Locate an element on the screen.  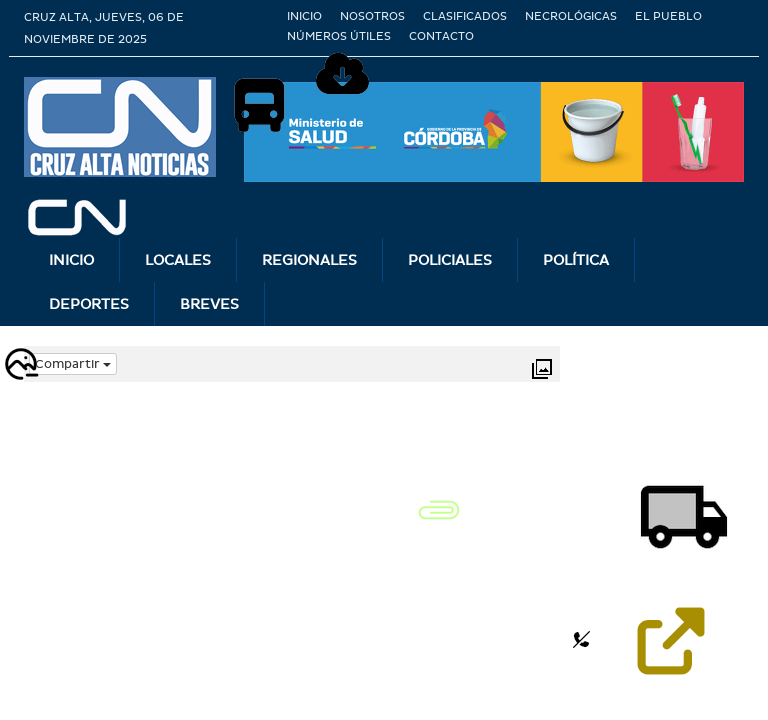
view or apply image filters is located at coordinates (542, 369).